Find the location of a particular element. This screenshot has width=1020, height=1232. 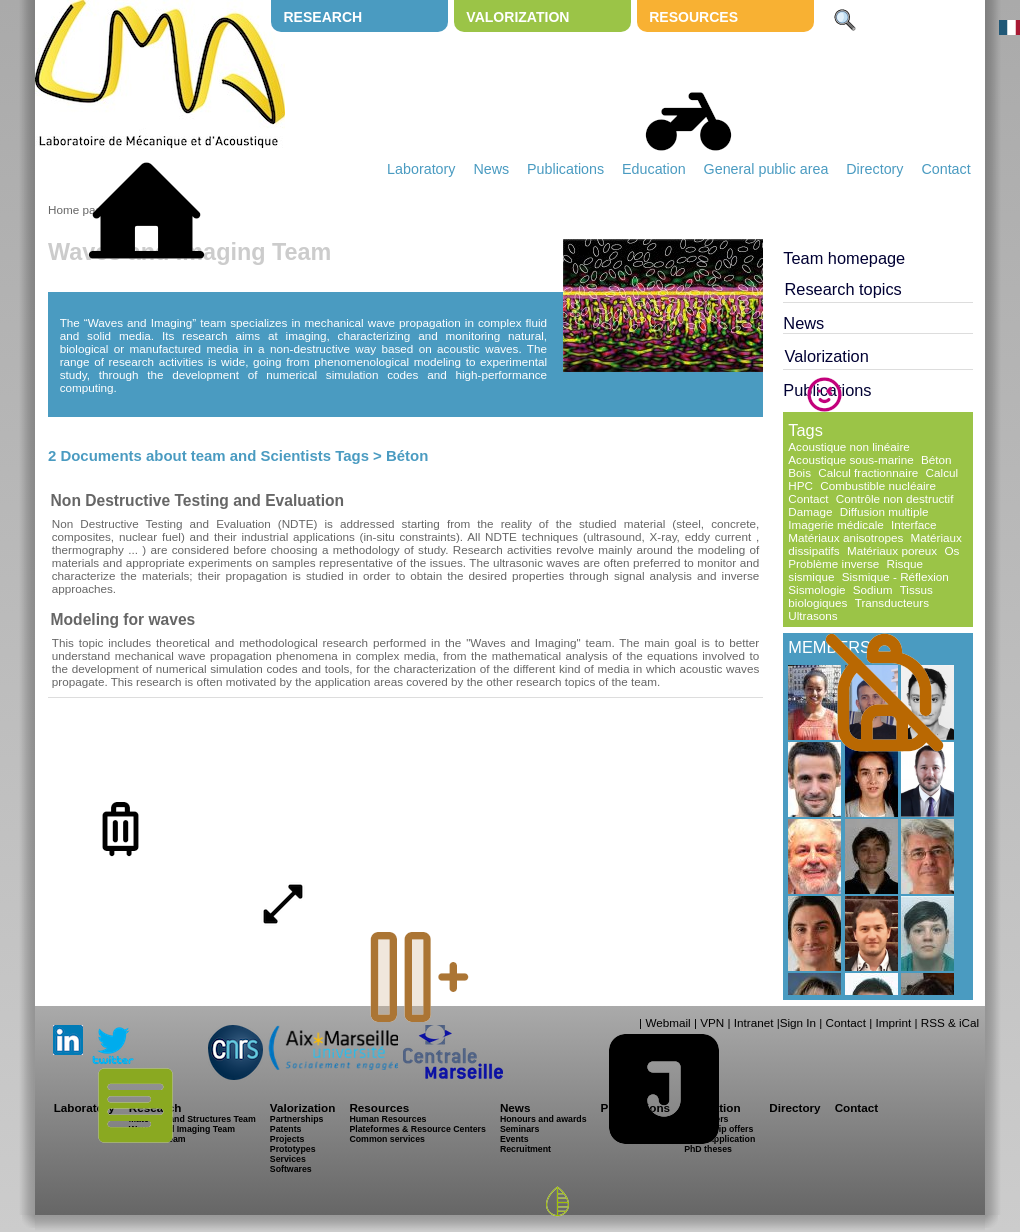

indicates items or sections starting with the letter J is located at coordinates (664, 1089).